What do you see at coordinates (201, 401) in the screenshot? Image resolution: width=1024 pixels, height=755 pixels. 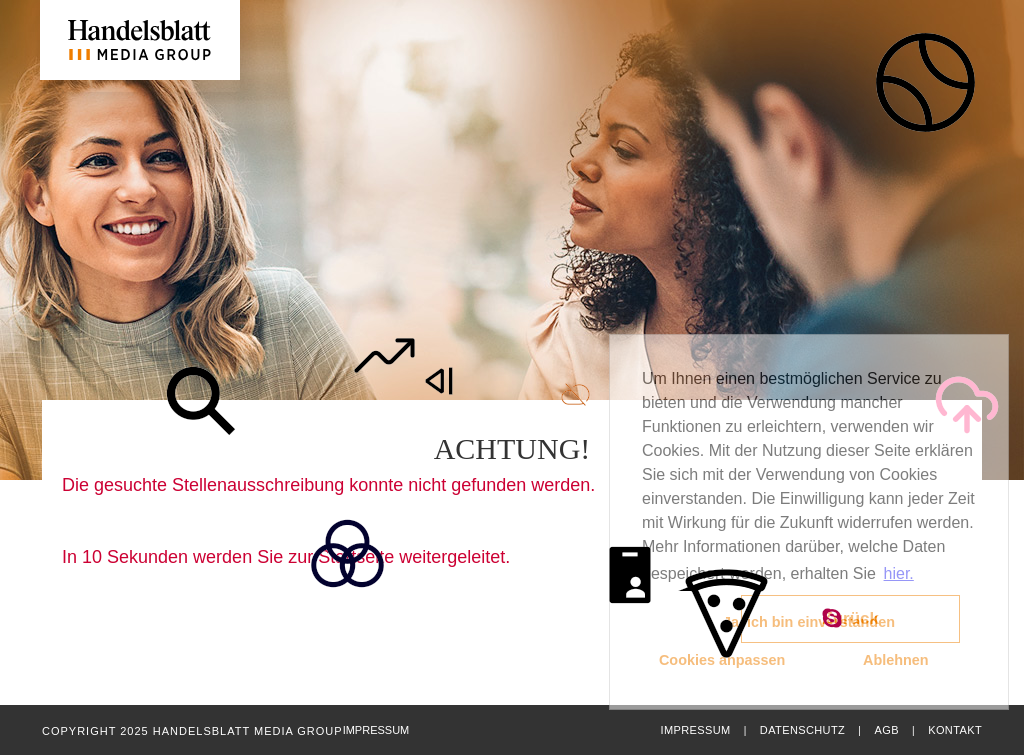 I see `search for content` at bounding box center [201, 401].